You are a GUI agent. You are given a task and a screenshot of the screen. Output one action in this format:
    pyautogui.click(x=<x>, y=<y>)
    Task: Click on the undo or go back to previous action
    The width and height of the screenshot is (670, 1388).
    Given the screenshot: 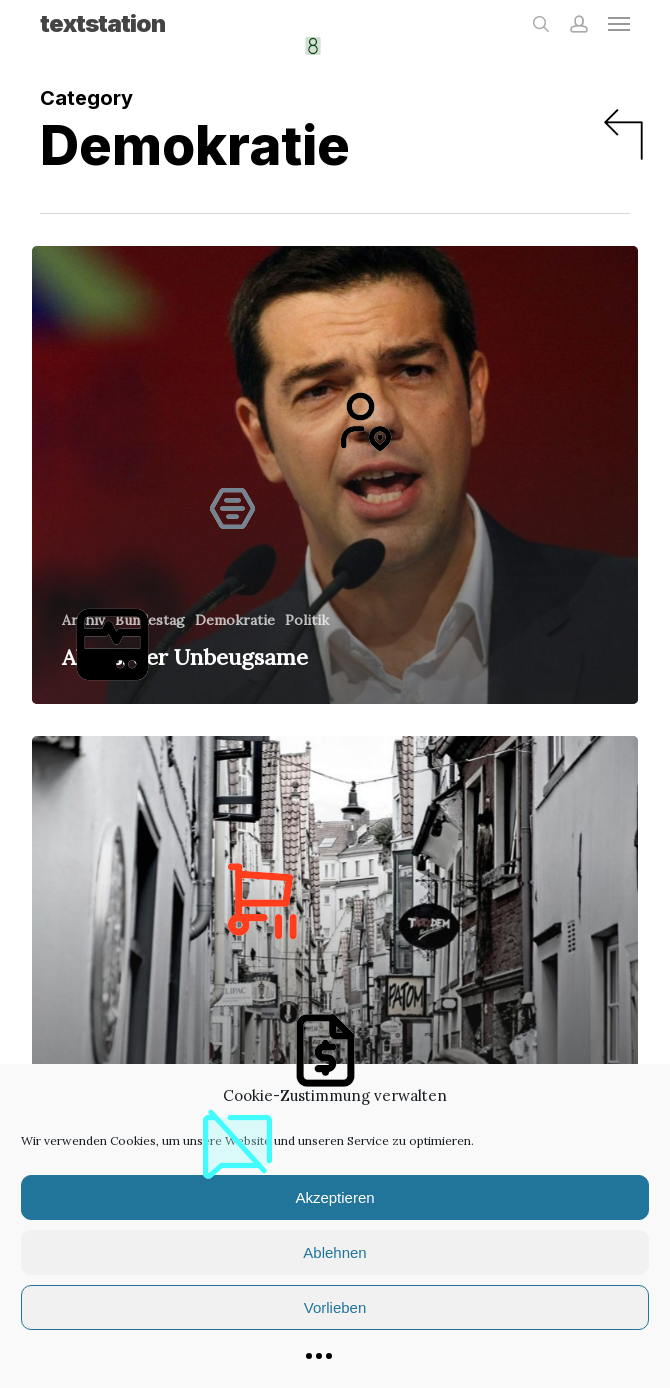 What is the action you would take?
    pyautogui.click(x=625, y=134)
    